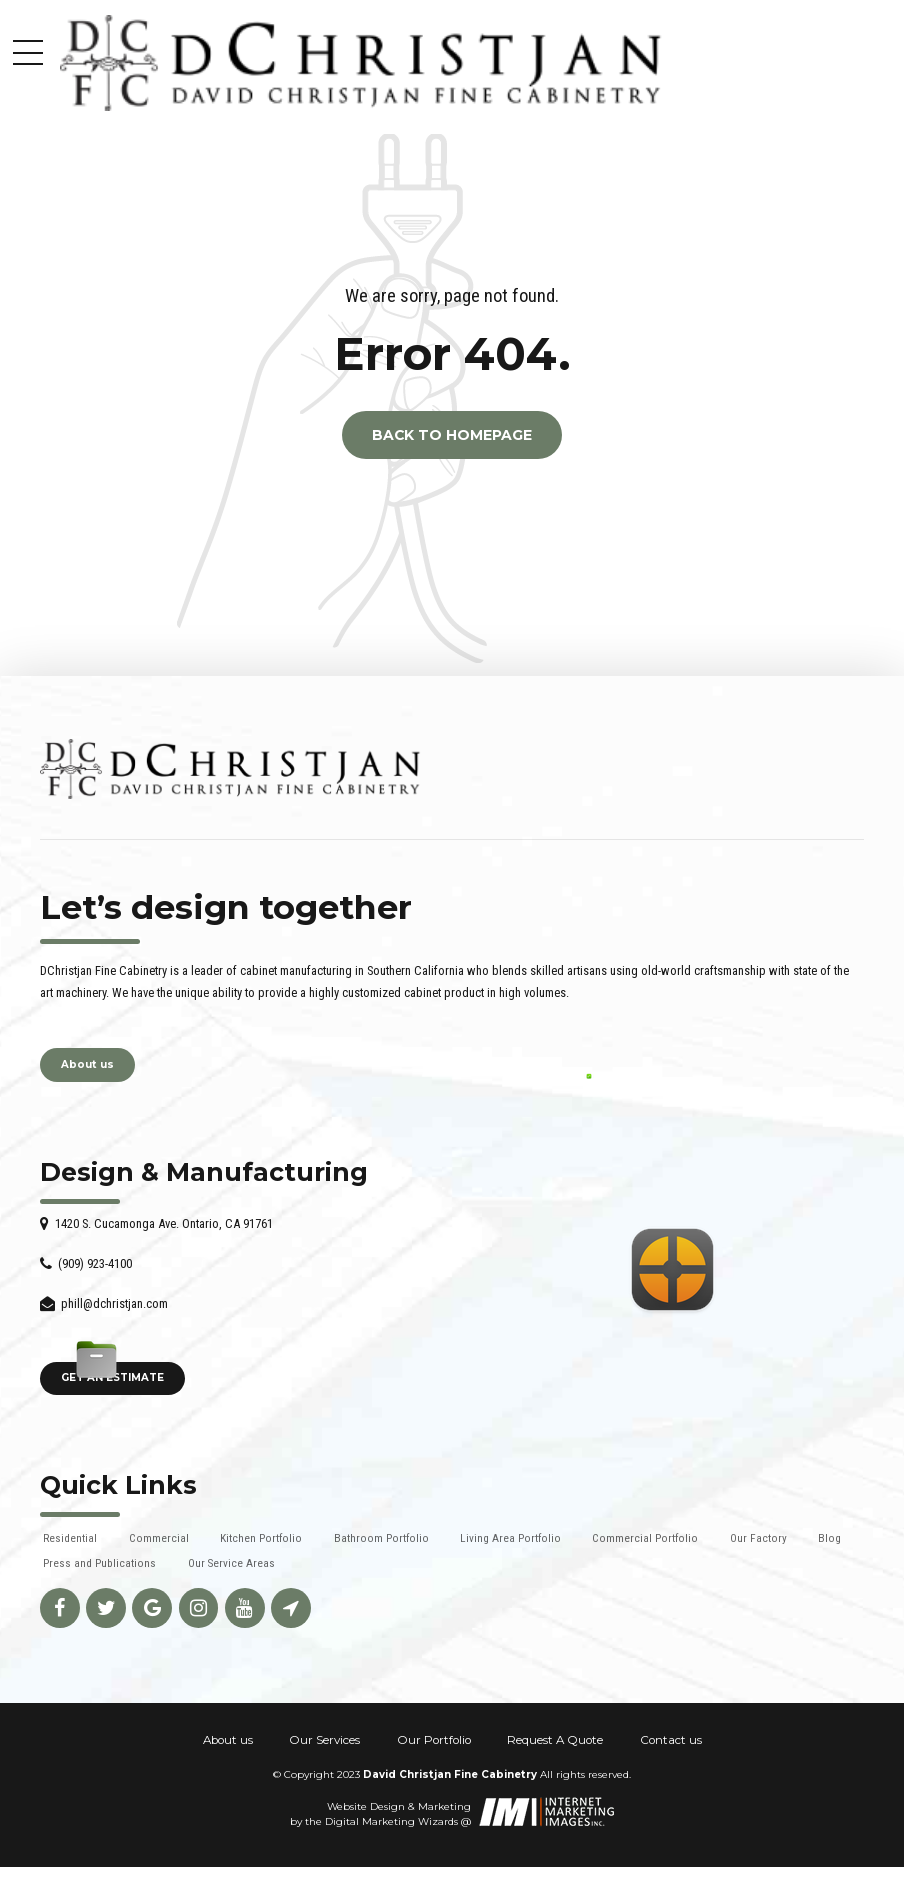 The height and width of the screenshot is (1879, 904). What do you see at coordinates (556, 1032) in the screenshot?
I see `open text-to-speech settings` at bounding box center [556, 1032].